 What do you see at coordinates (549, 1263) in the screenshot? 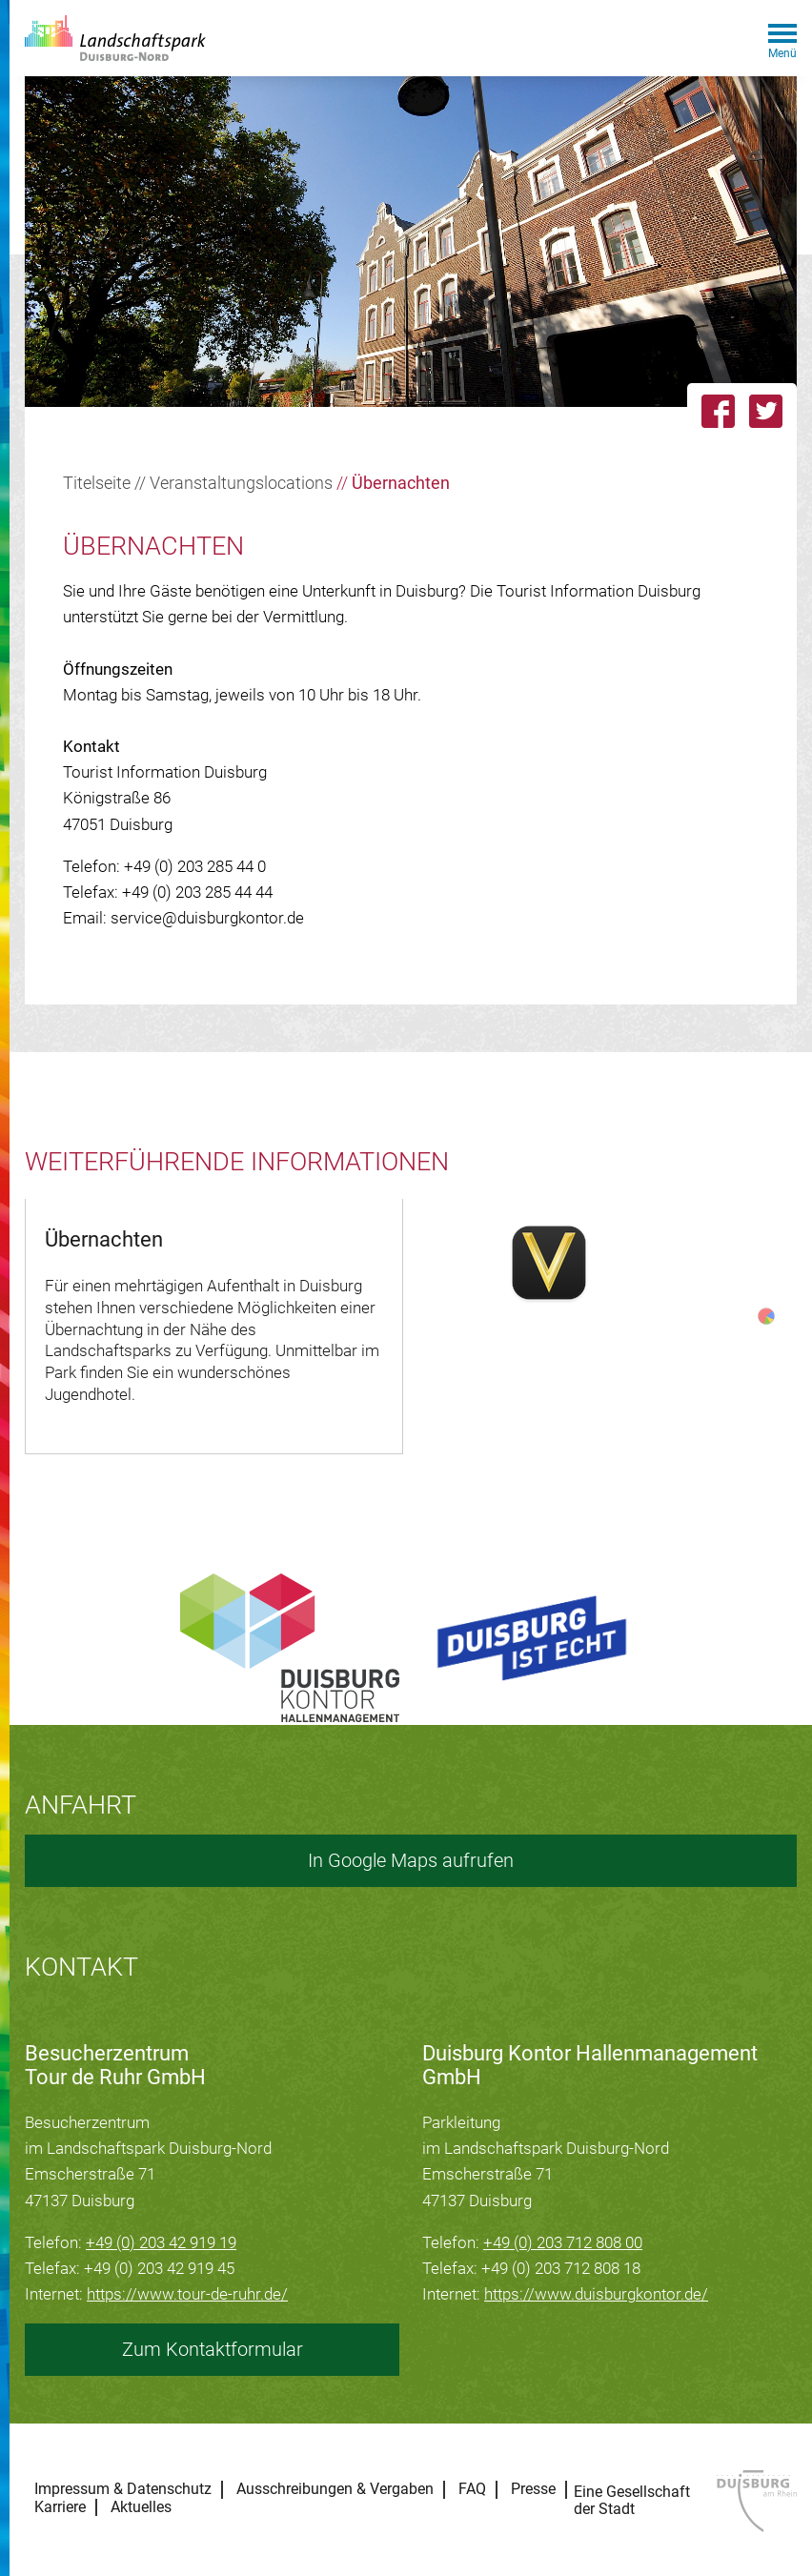
I see `launch Civilization V game` at bounding box center [549, 1263].